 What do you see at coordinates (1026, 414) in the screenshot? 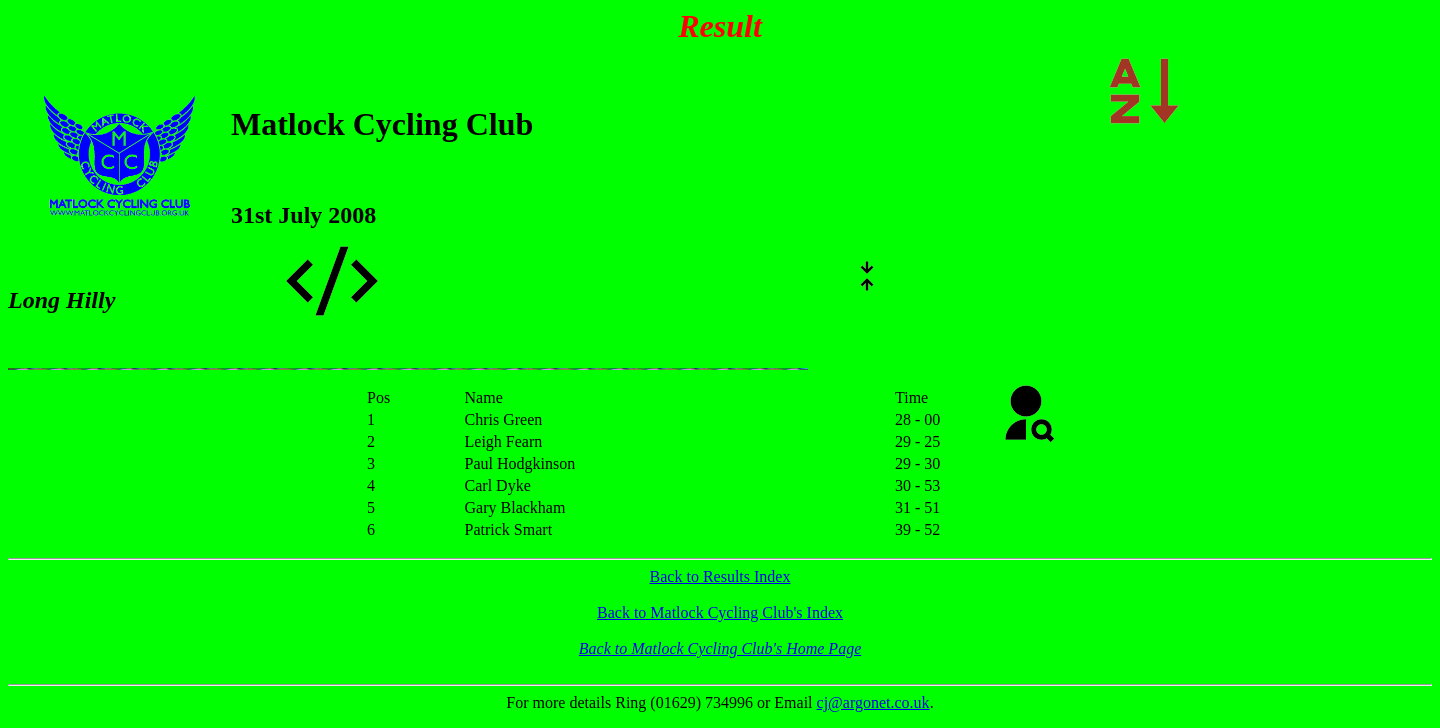
I see `search for a user or contact` at bounding box center [1026, 414].